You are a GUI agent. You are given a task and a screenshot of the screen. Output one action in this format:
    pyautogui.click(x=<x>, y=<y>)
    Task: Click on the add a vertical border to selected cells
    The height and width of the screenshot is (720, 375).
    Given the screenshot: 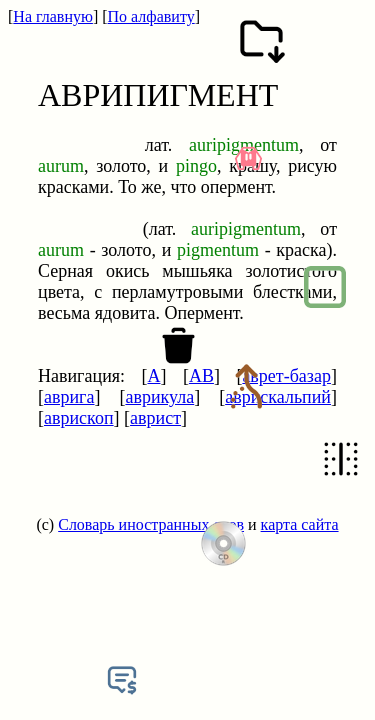 What is the action you would take?
    pyautogui.click(x=341, y=459)
    